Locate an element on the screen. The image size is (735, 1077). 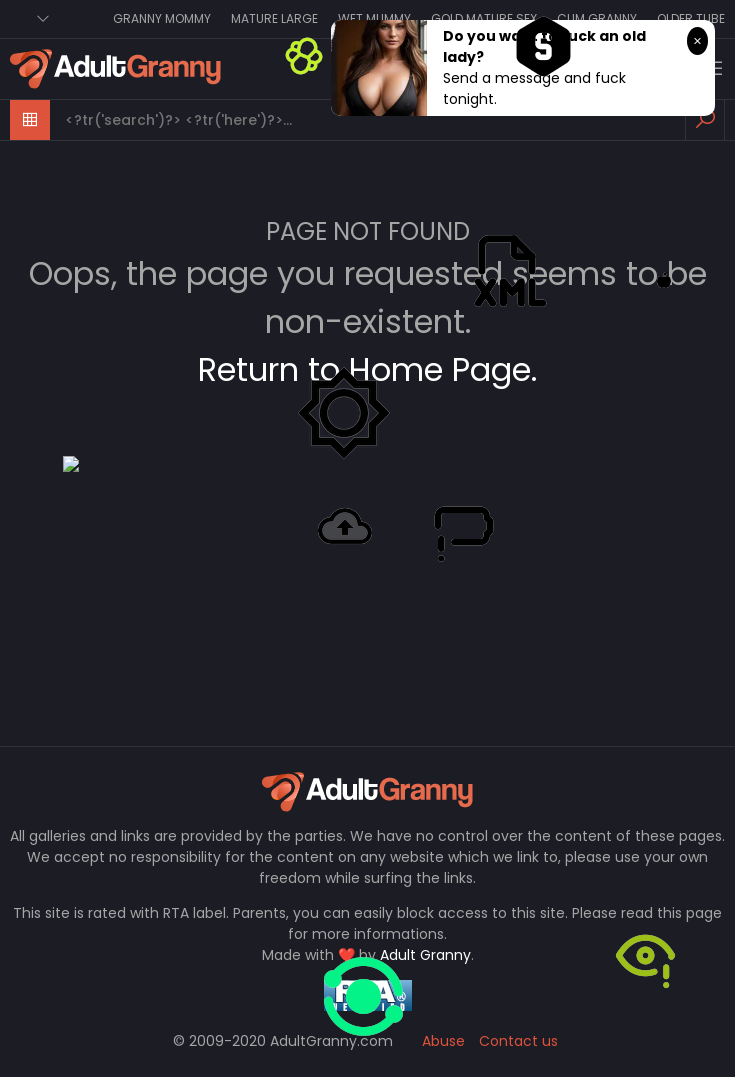
adjust screen brightness to a lower level is located at coordinates (344, 413).